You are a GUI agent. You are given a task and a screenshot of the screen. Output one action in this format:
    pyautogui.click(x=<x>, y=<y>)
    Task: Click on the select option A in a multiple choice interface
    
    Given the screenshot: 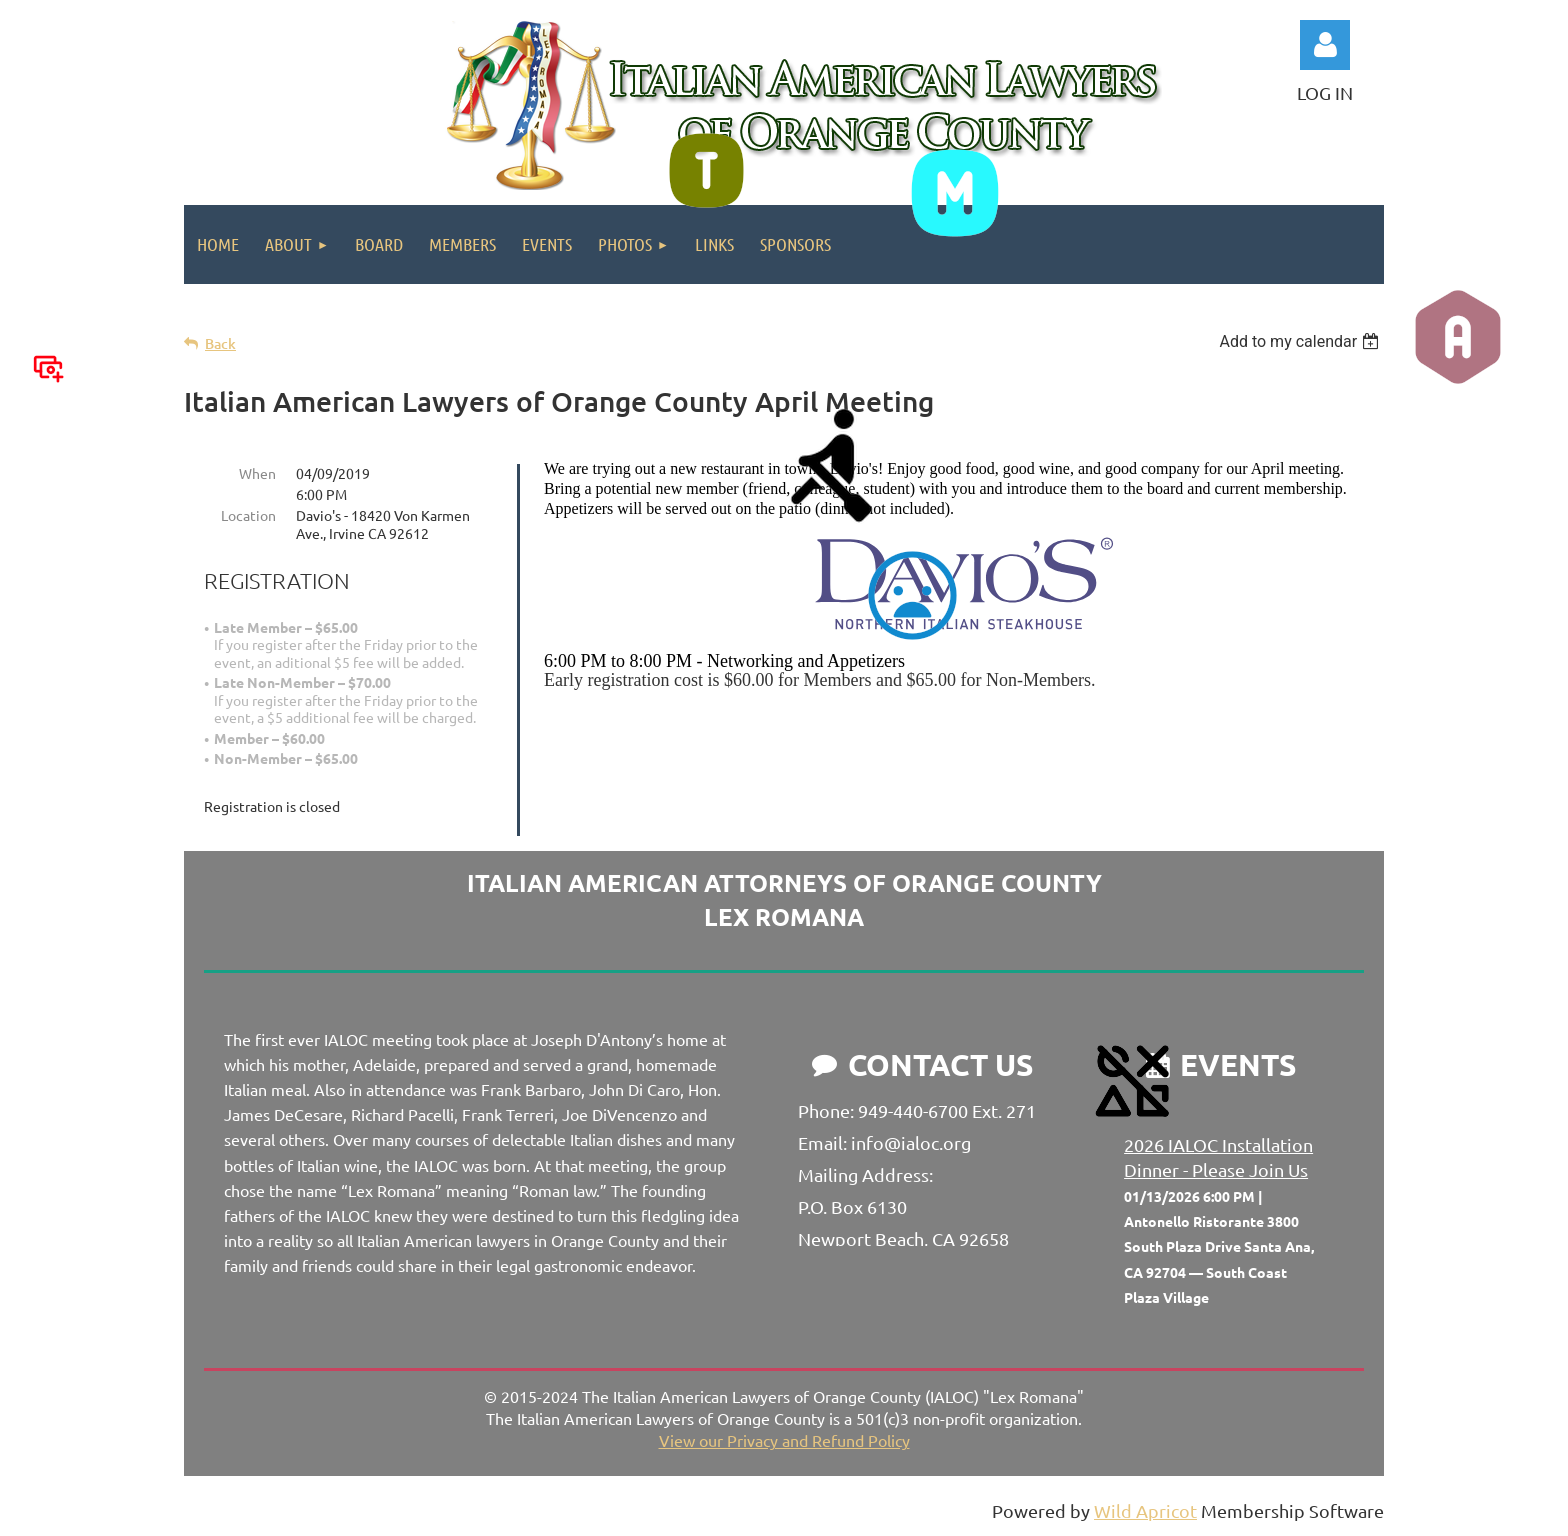 What is the action you would take?
    pyautogui.click(x=1458, y=337)
    